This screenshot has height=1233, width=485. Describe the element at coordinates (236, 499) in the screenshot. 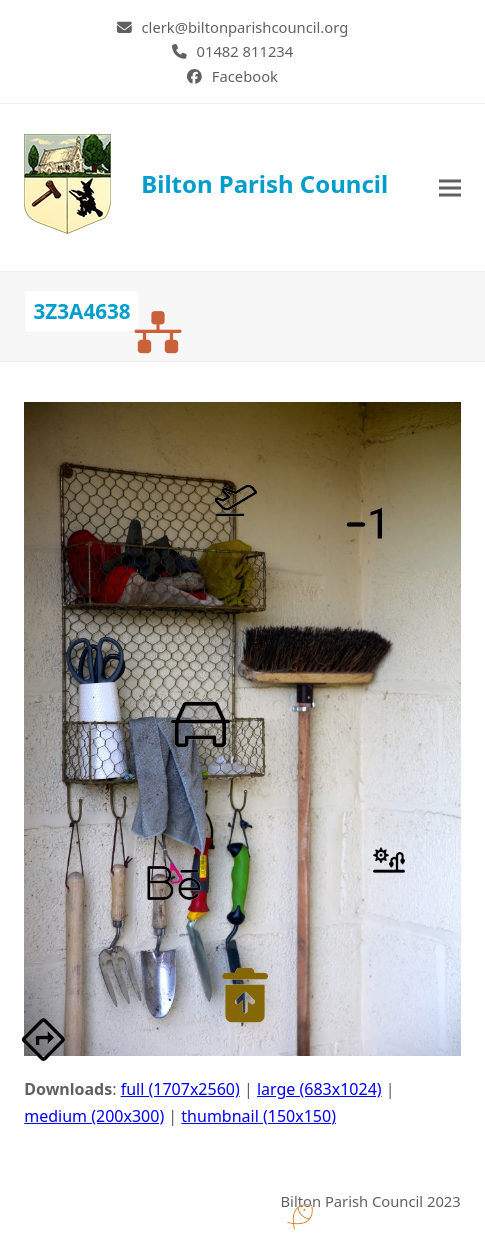

I see `flight departure status indicator` at that location.